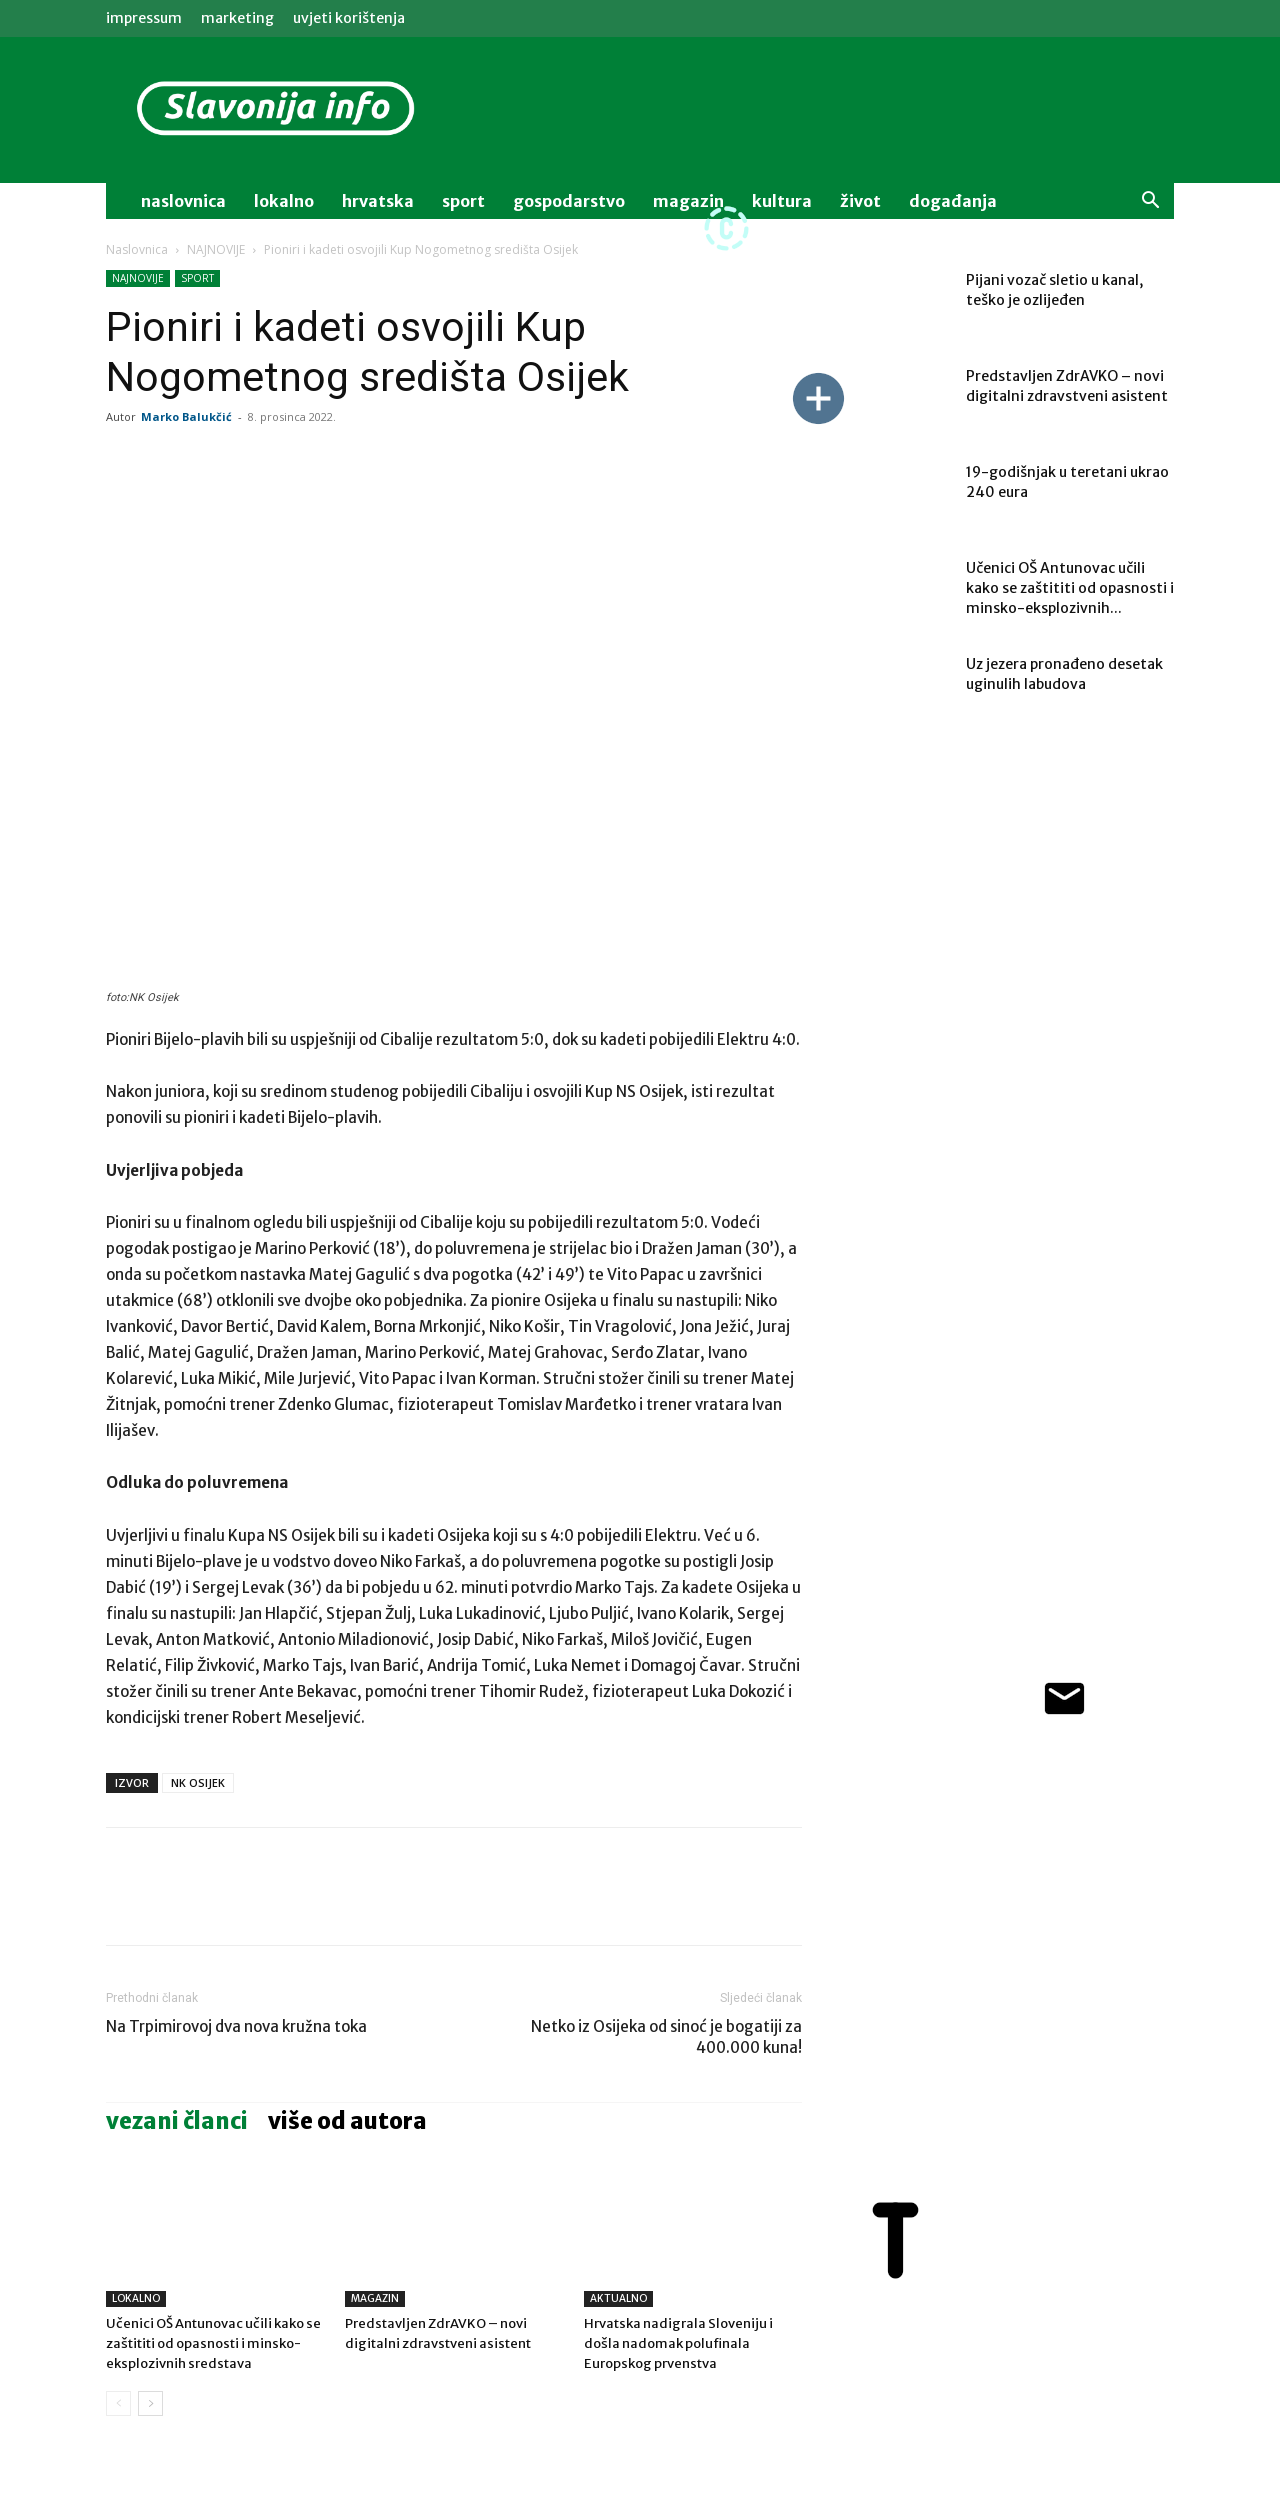 Image resolution: width=1280 pixels, height=2504 pixels. I want to click on add a new item, so click(818, 398).